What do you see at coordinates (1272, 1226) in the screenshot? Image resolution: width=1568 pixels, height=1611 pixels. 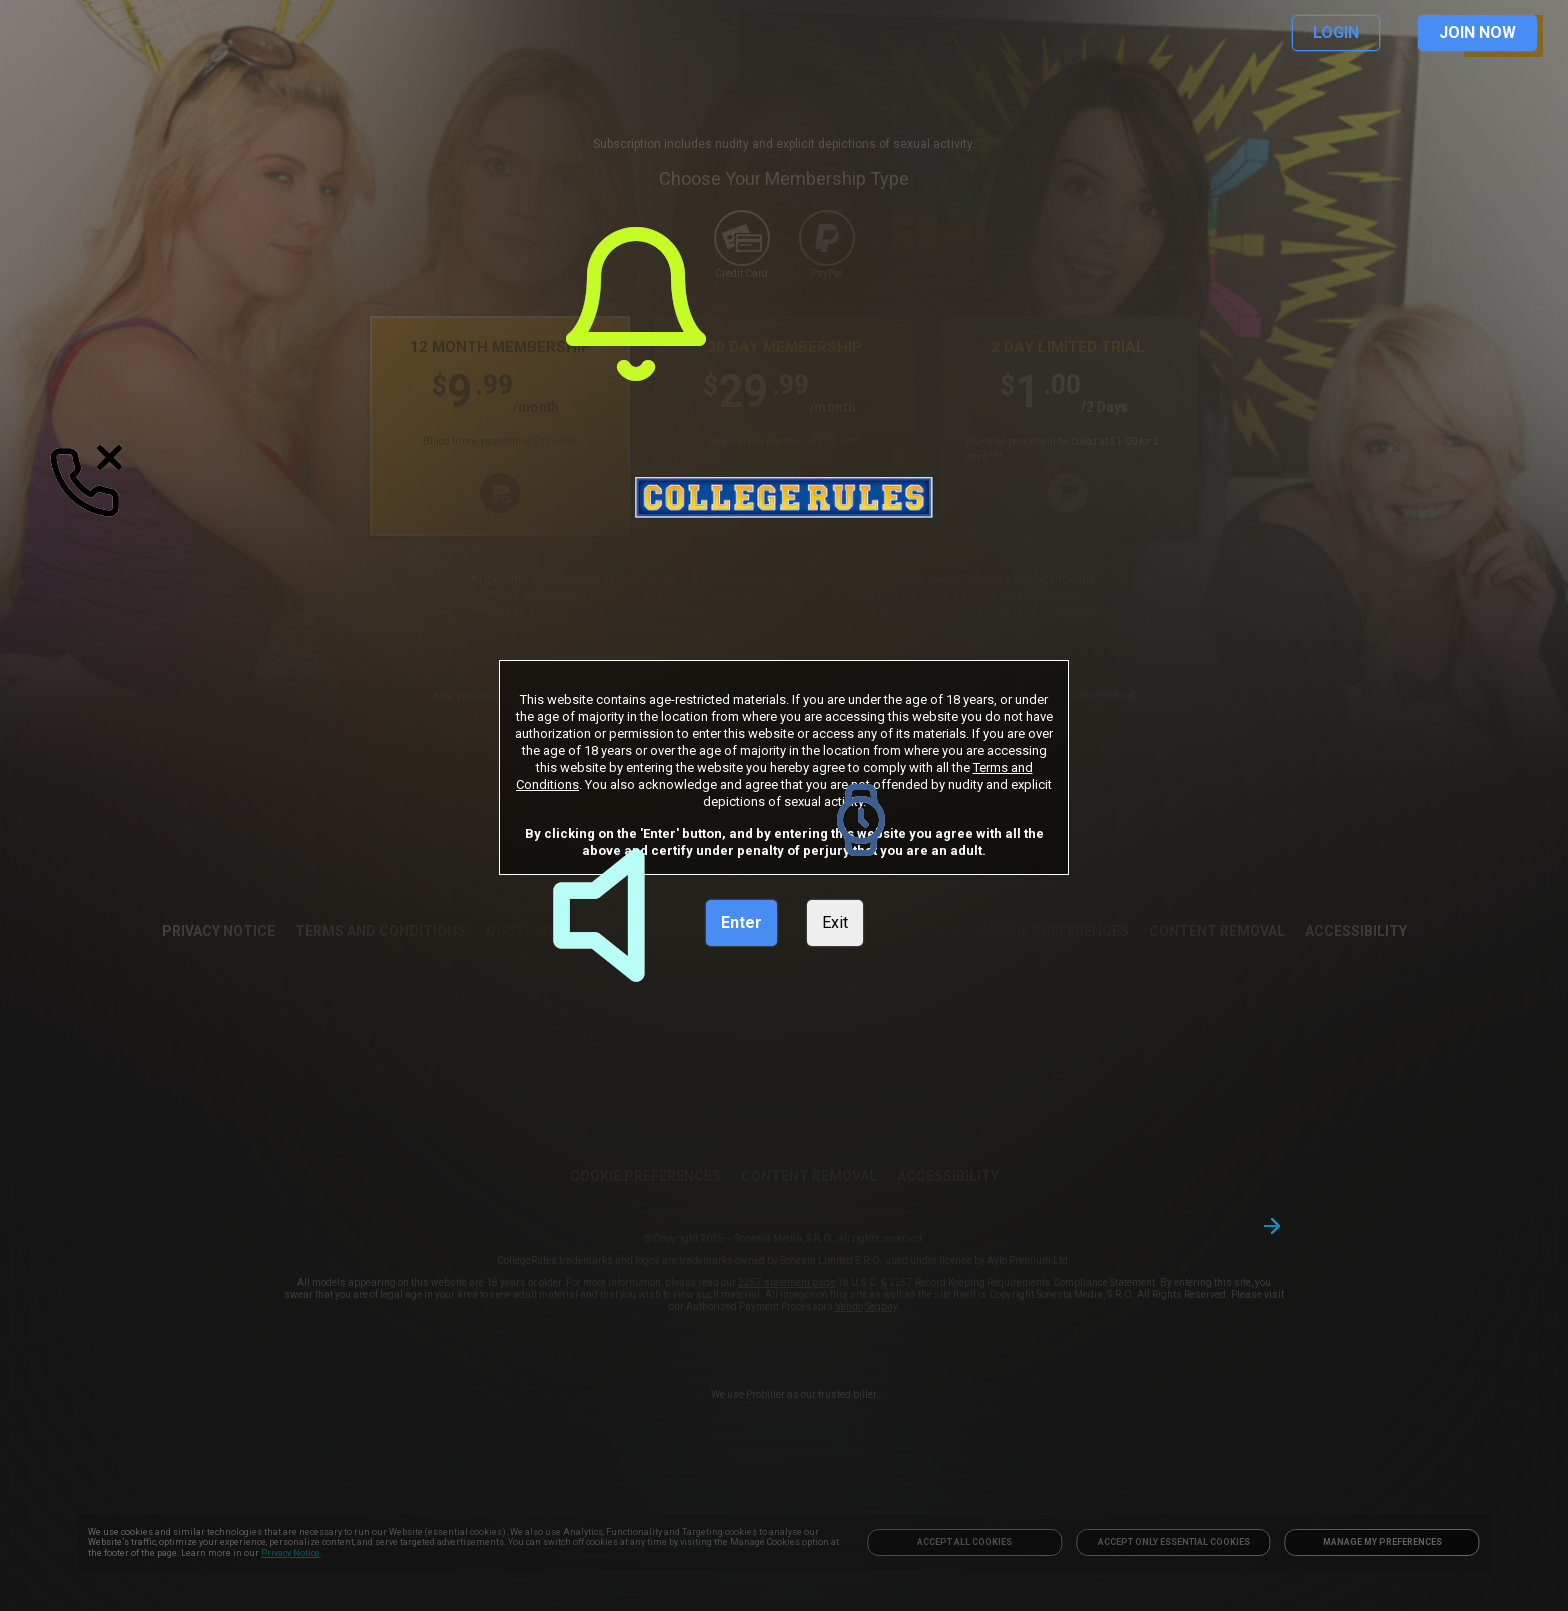 I see `navigate to the next item or page` at bounding box center [1272, 1226].